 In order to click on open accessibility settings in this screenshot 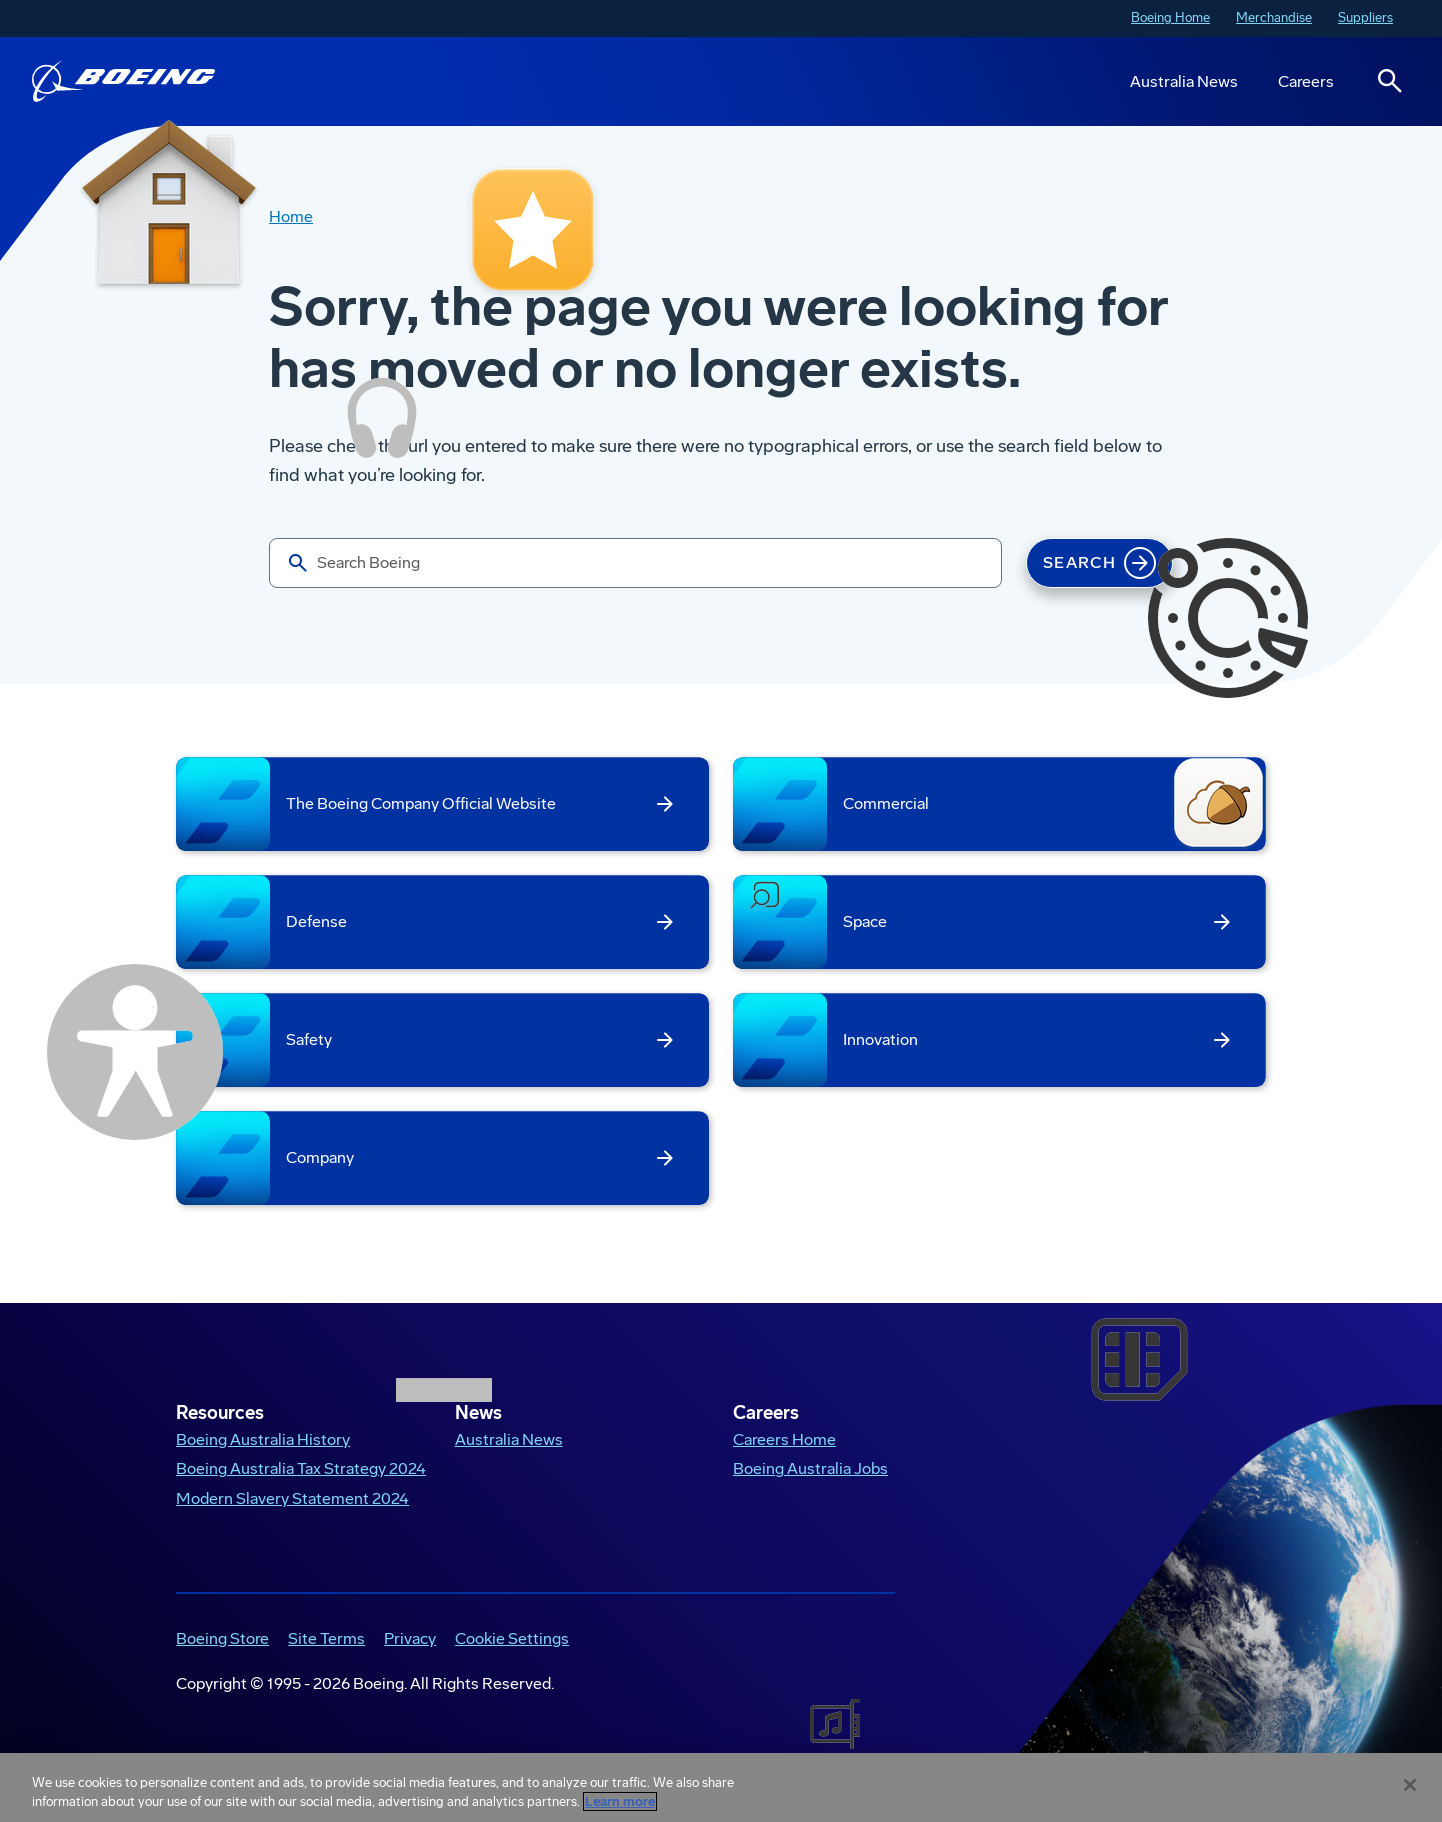, I will do `click(135, 1052)`.